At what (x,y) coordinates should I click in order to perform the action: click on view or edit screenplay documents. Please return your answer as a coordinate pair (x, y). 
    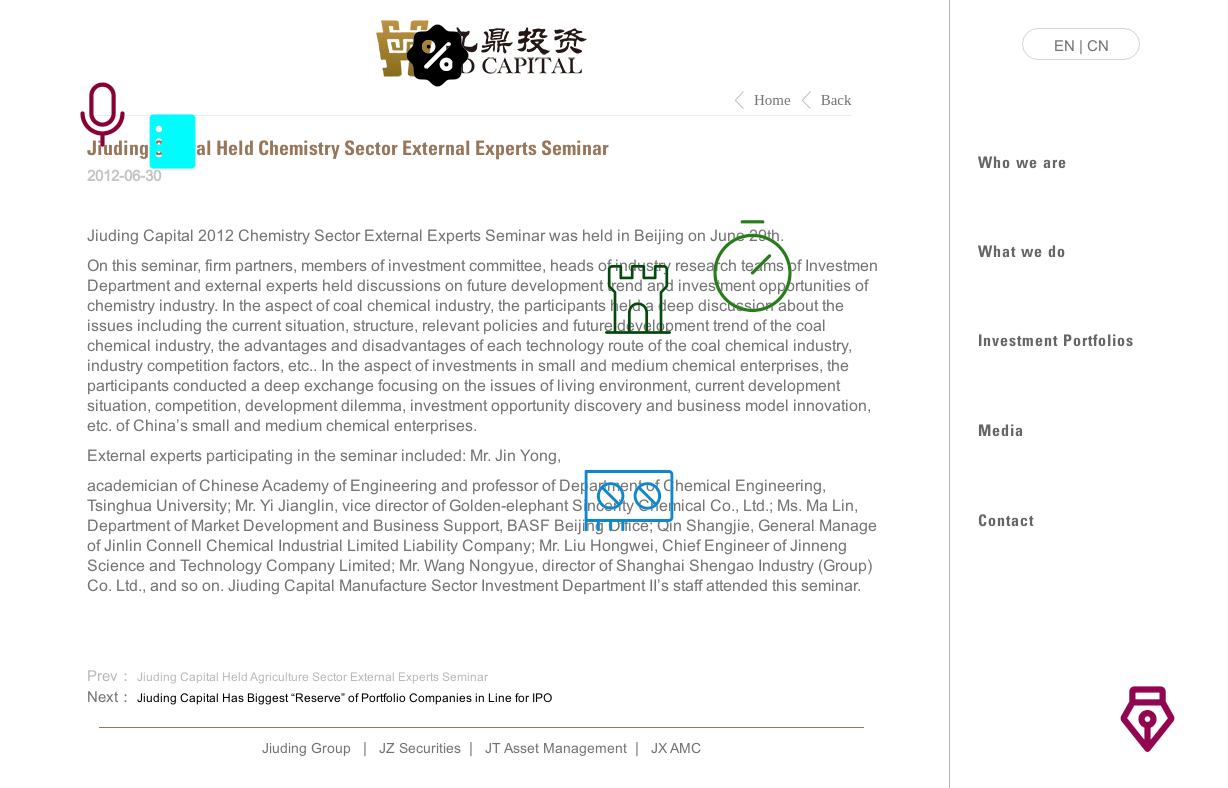
    Looking at the image, I should click on (172, 141).